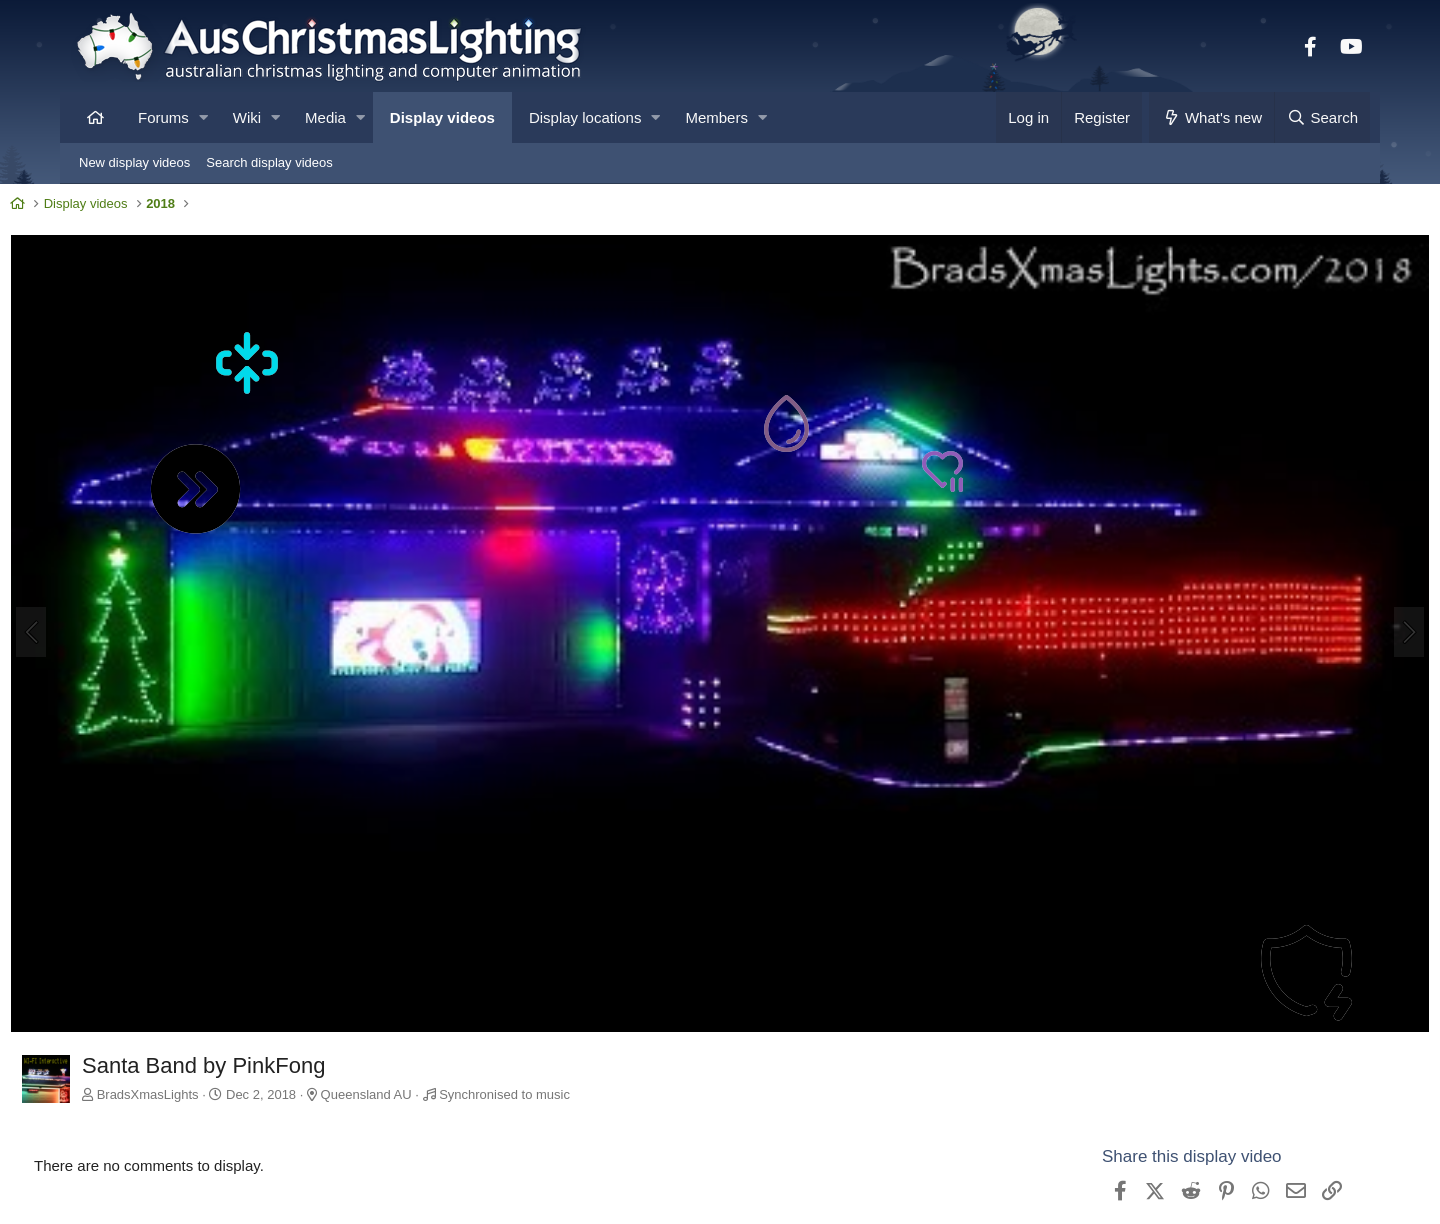  Describe the element at coordinates (942, 469) in the screenshot. I see `pause health monitoring or tracking` at that location.